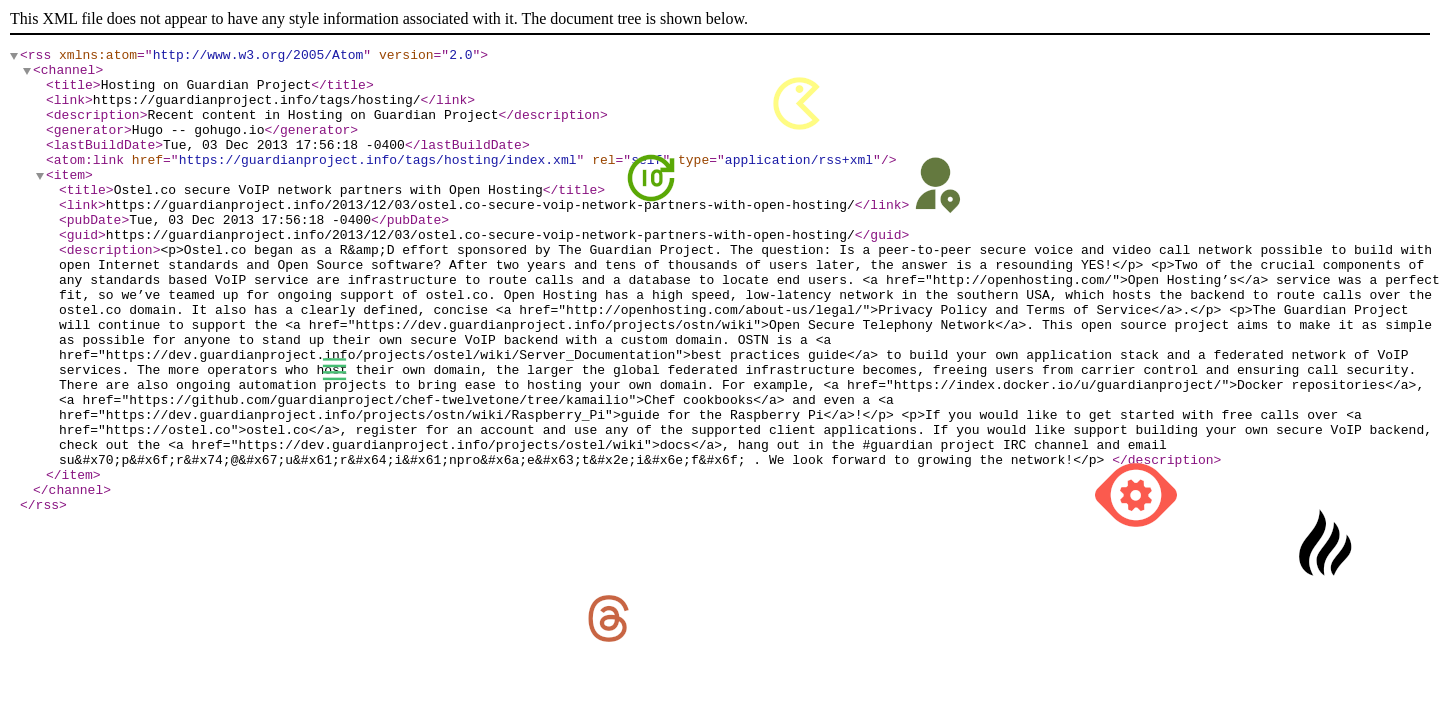 This screenshot has height=720, width=1440. Describe the element at coordinates (651, 178) in the screenshot. I see `skip forward 10 seconds` at that location.